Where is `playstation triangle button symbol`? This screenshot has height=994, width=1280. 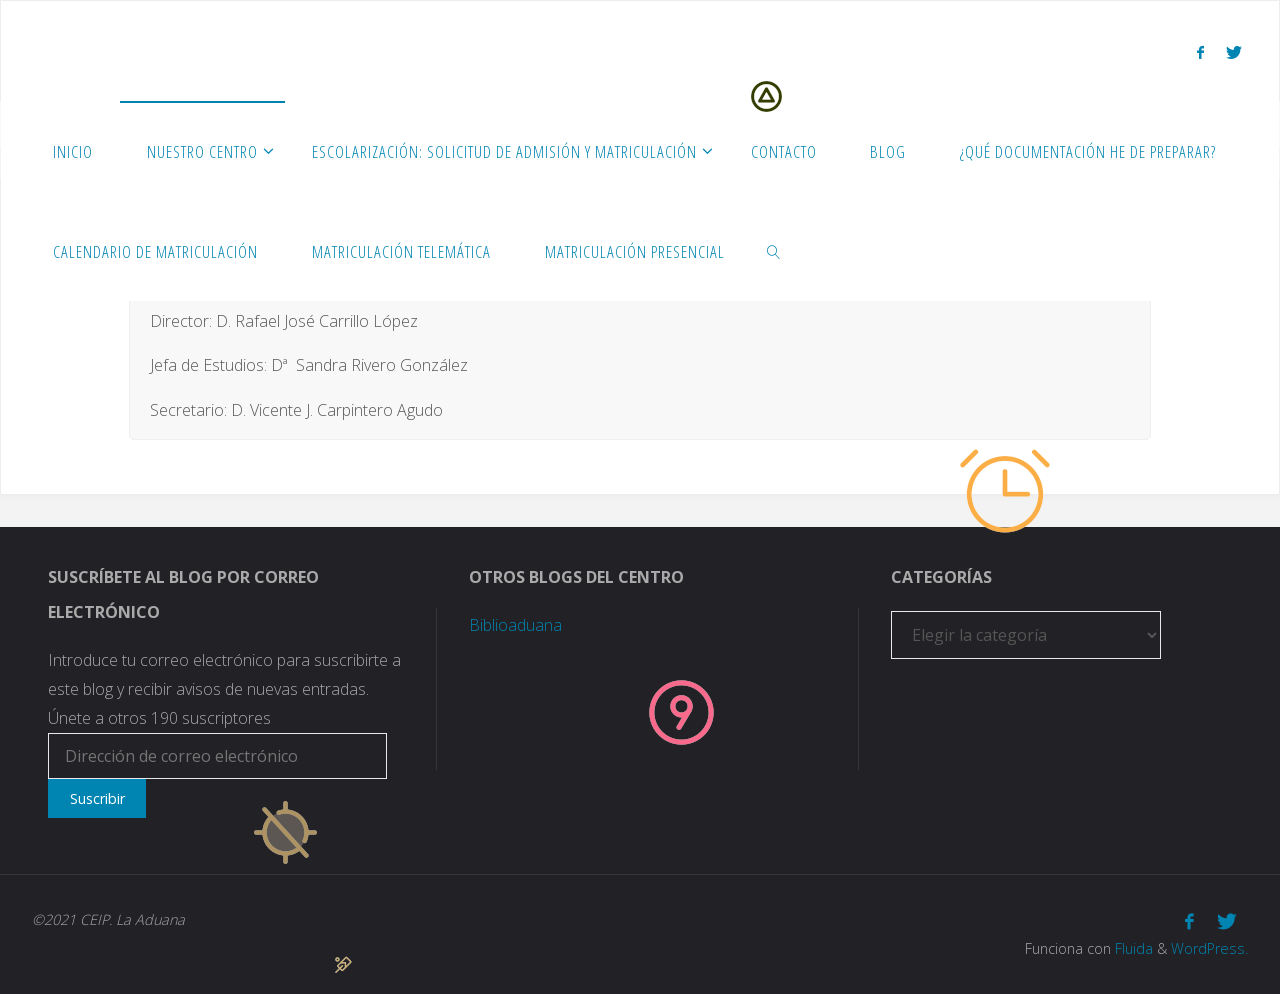 playstation triangle button symbol is located at coordinates (766, 96).